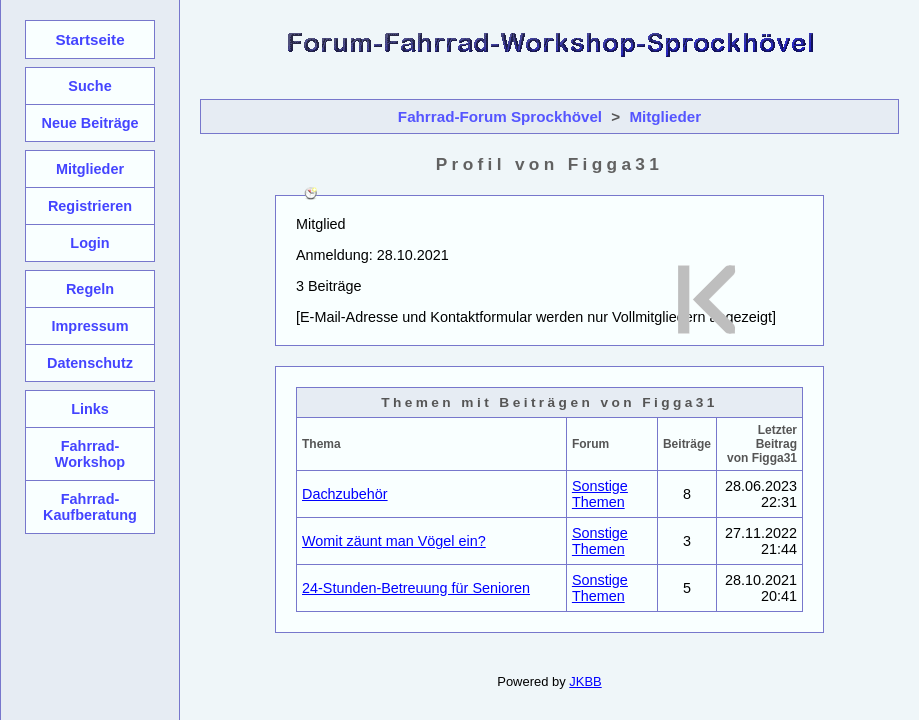 This screenshot has width=919, height=720. What do you see at coordinates (311, 193) in the screenshot?
I see `create a new calendar appointment` at bounding box center [311, 193].